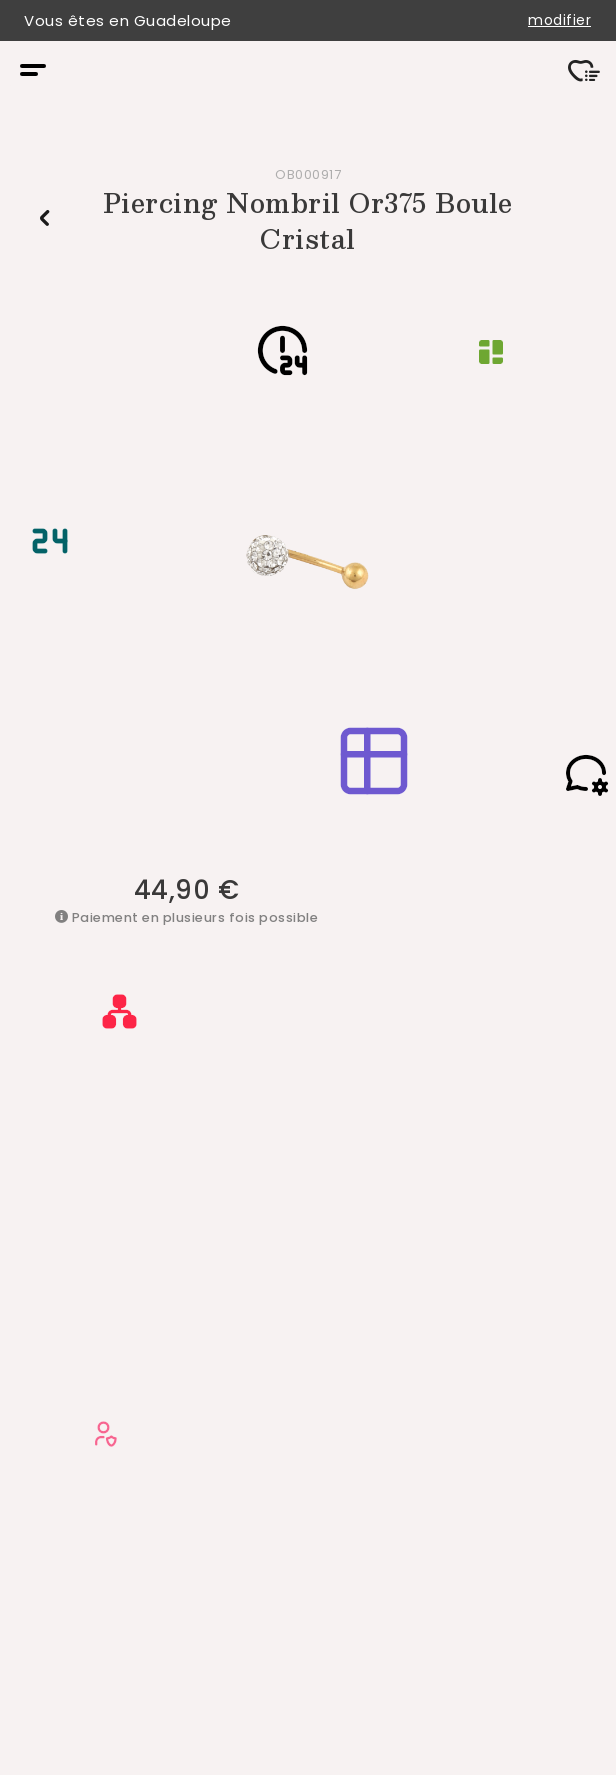 This screenshot has height=1775, width=616. What do you see at coordinates (491, 352) in the screenshot?
I see `switch to board or grid layout view` at bounding box center [491, 352].